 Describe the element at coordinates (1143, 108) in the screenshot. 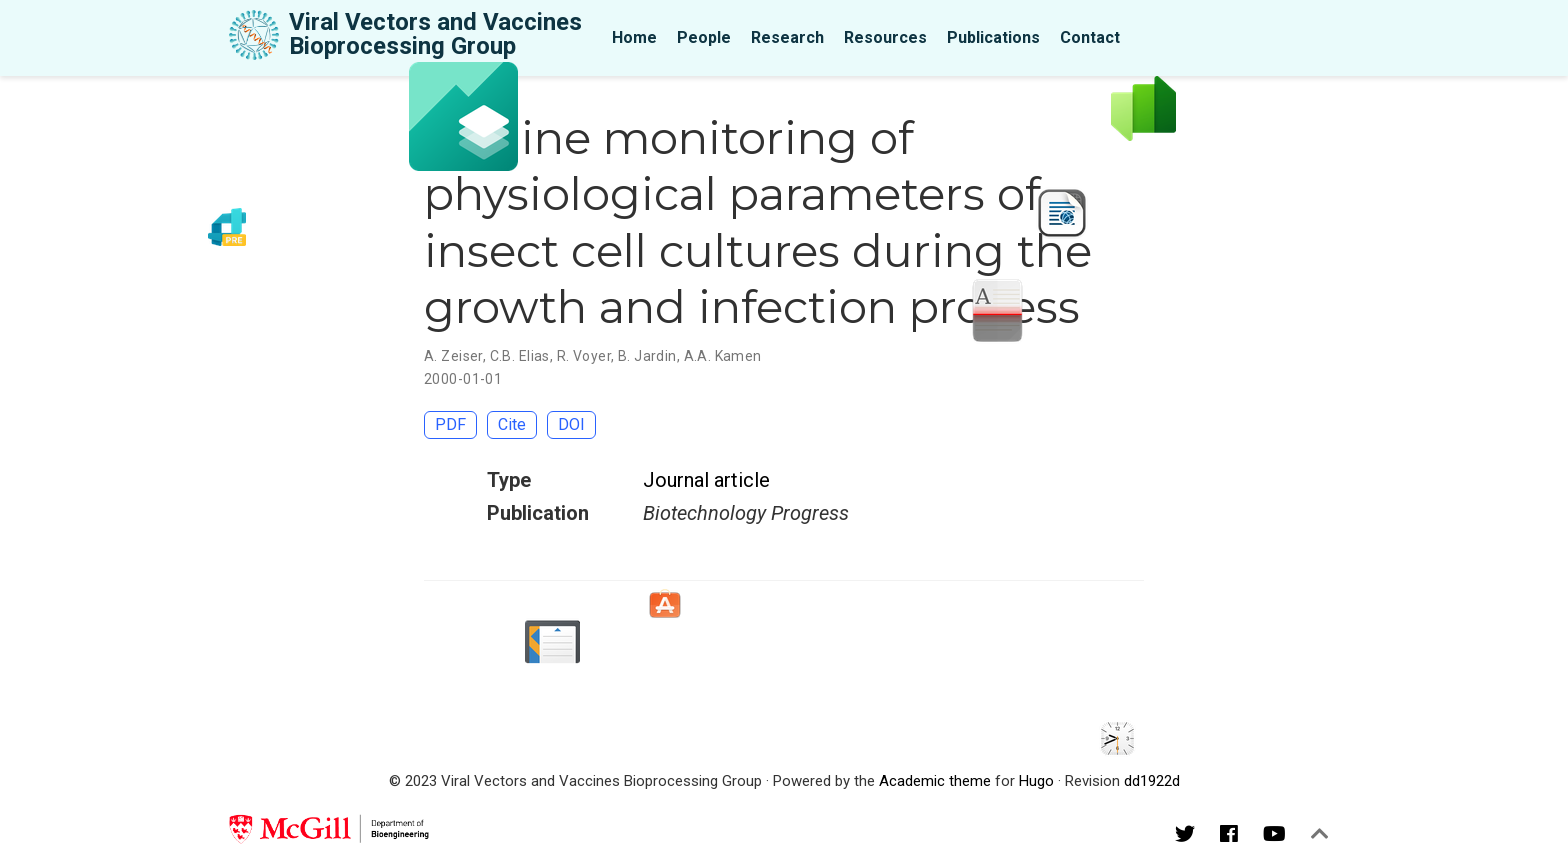

I see `open microsoft viva insights app` at that location.